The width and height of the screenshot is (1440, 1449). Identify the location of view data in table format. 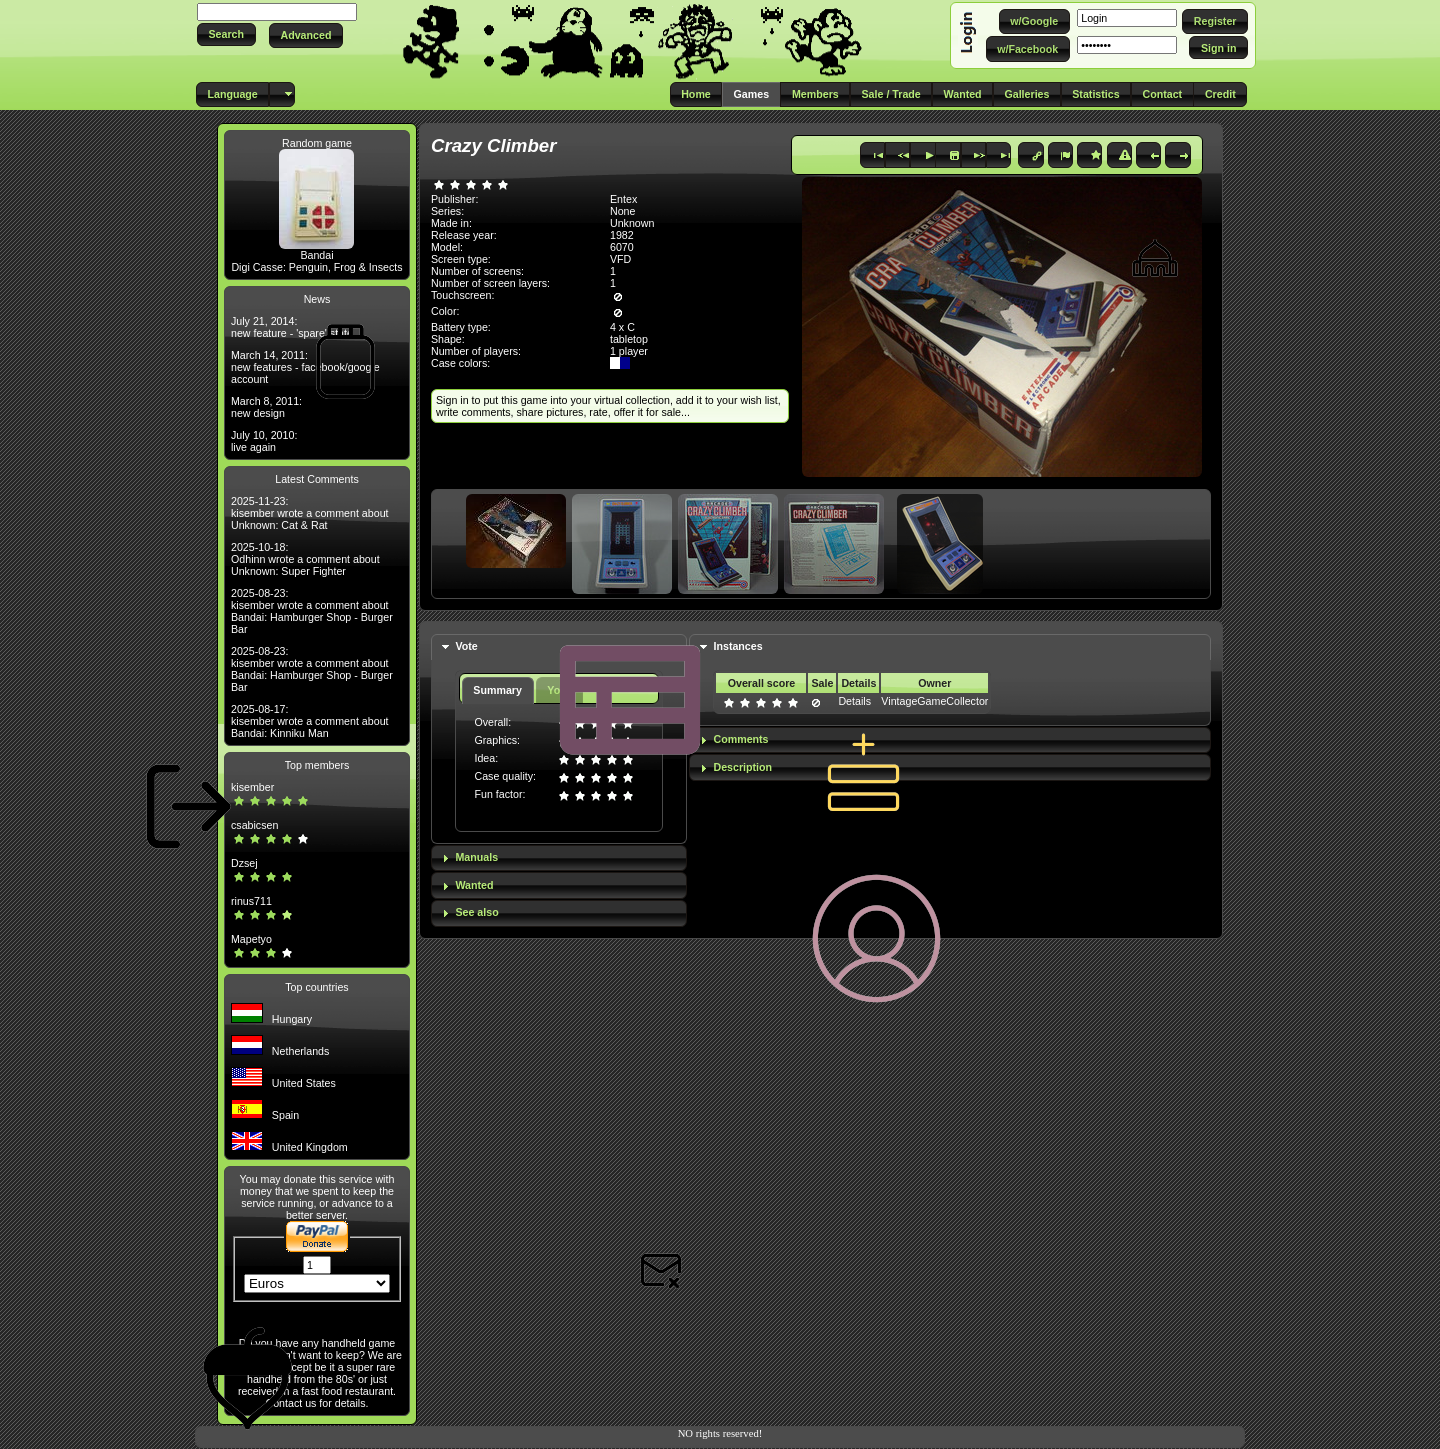
(630, 700).